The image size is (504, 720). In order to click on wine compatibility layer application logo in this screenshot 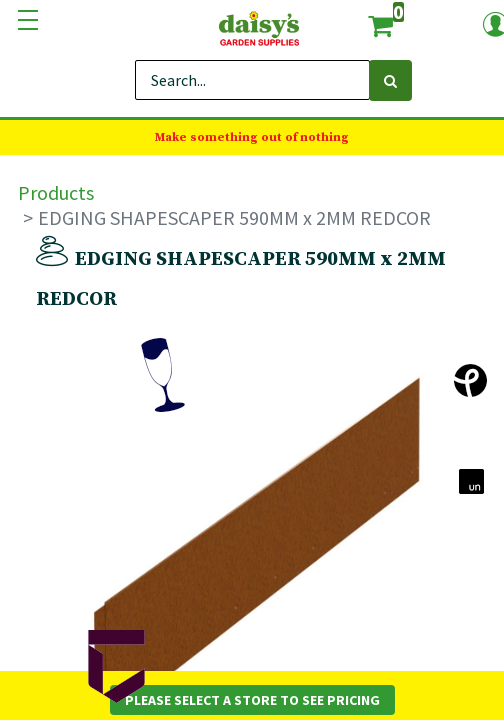, I will do `click(163, 375)`.